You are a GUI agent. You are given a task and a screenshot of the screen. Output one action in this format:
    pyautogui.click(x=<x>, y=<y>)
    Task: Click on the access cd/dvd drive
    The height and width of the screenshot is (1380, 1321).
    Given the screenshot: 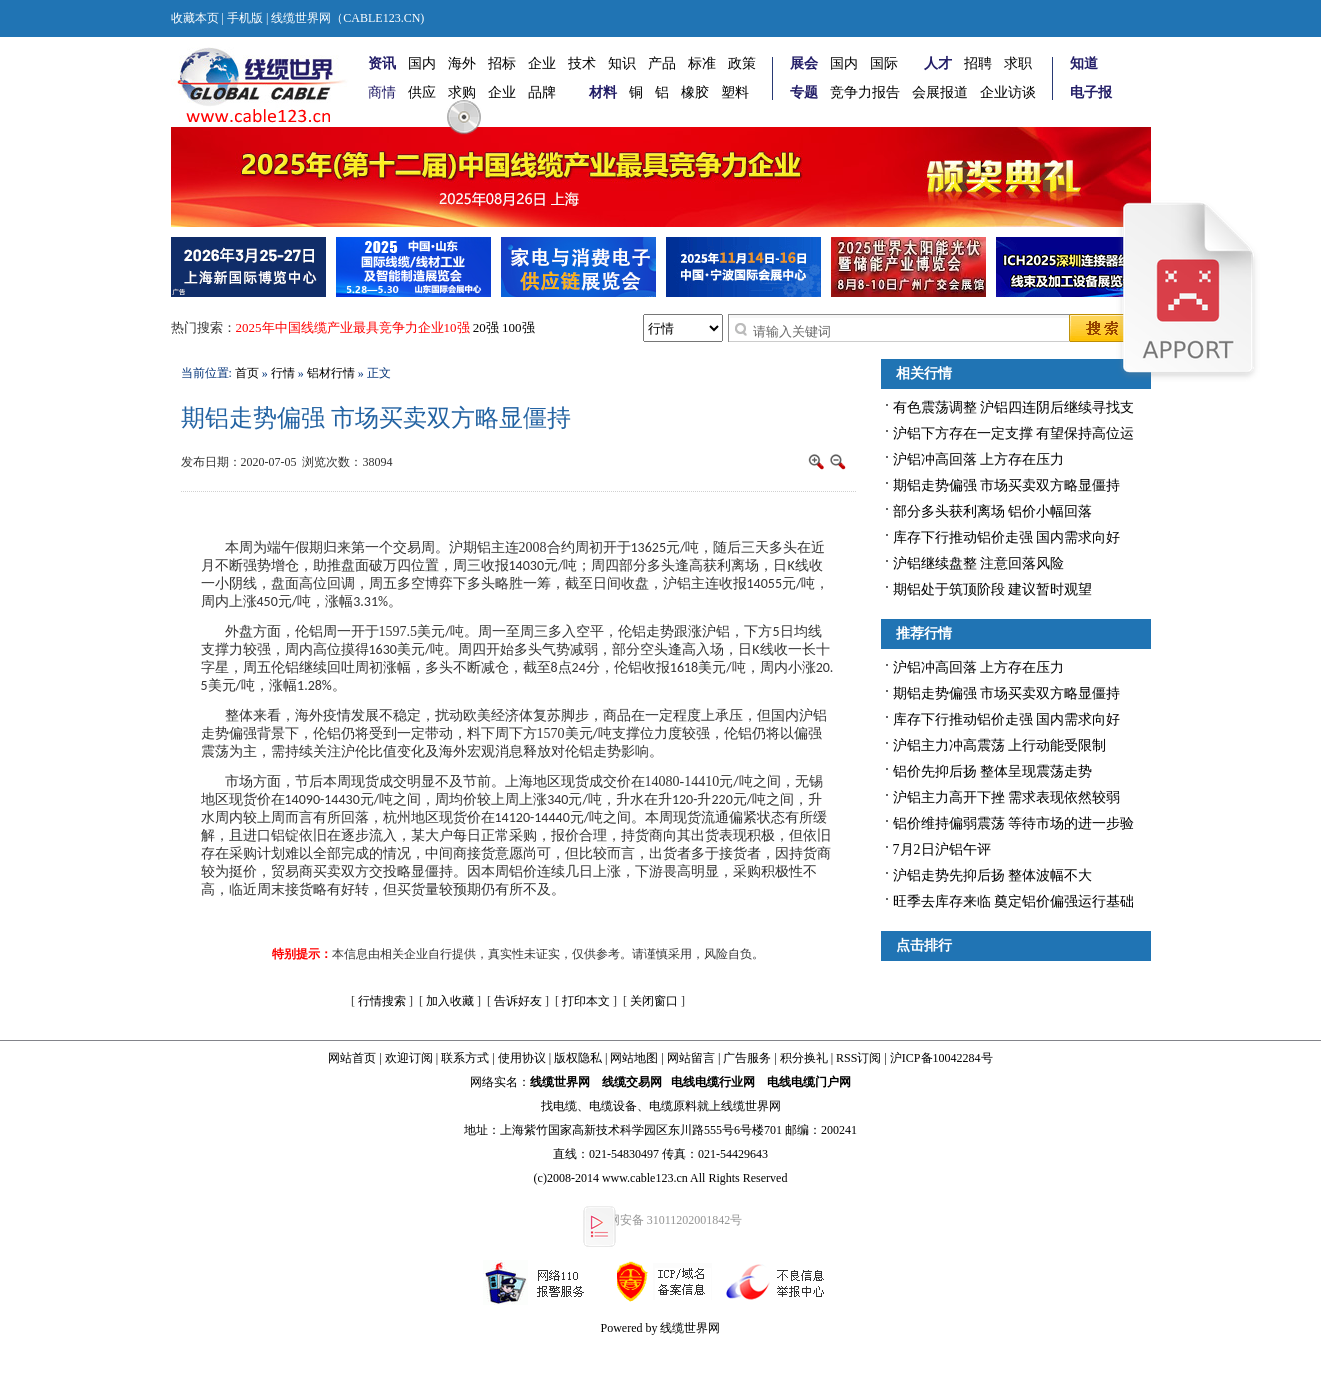 What is the action you would take?
    pyautogui.click(x=464, y=117)
    